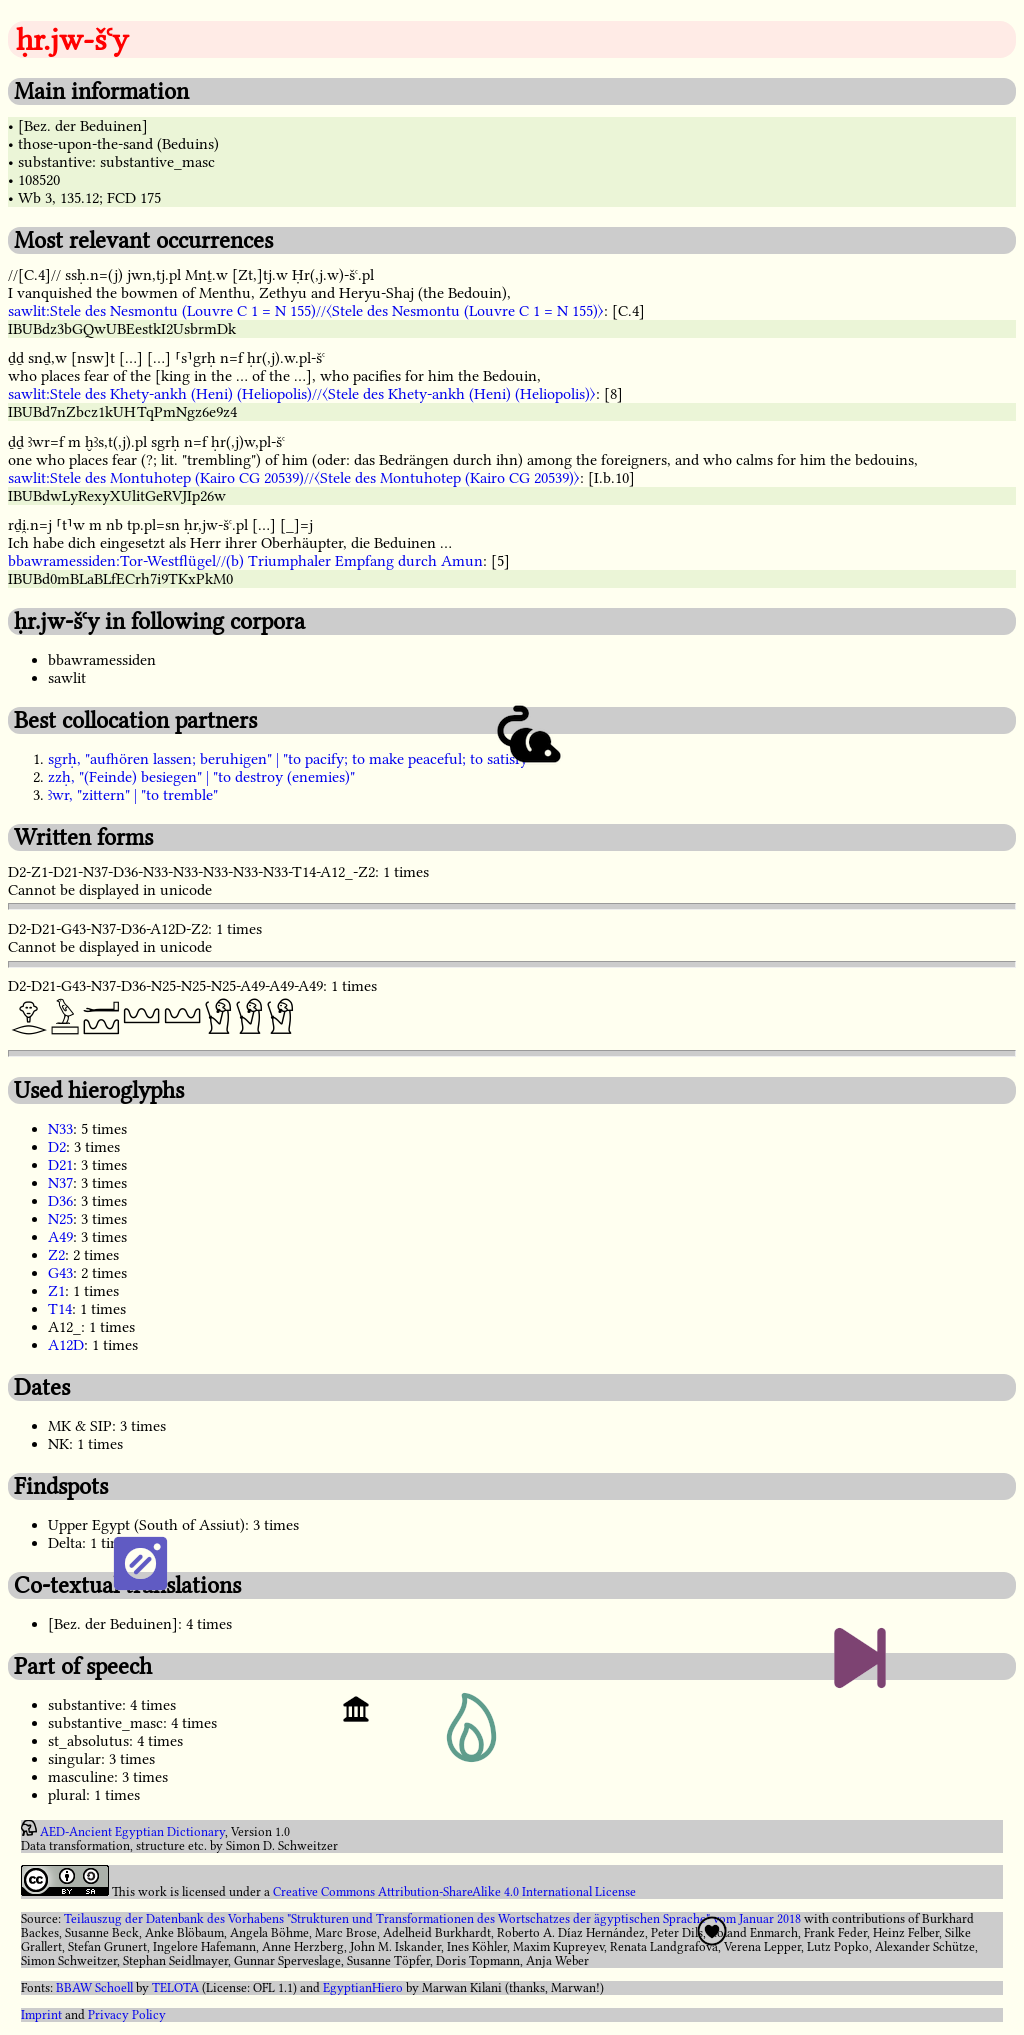 This screenshot has height=2035, width=1024. What do you see at coordinates (529, 734) in the screenshot?
I see `request pest control services for rodents` at bounding box center [529, 734].